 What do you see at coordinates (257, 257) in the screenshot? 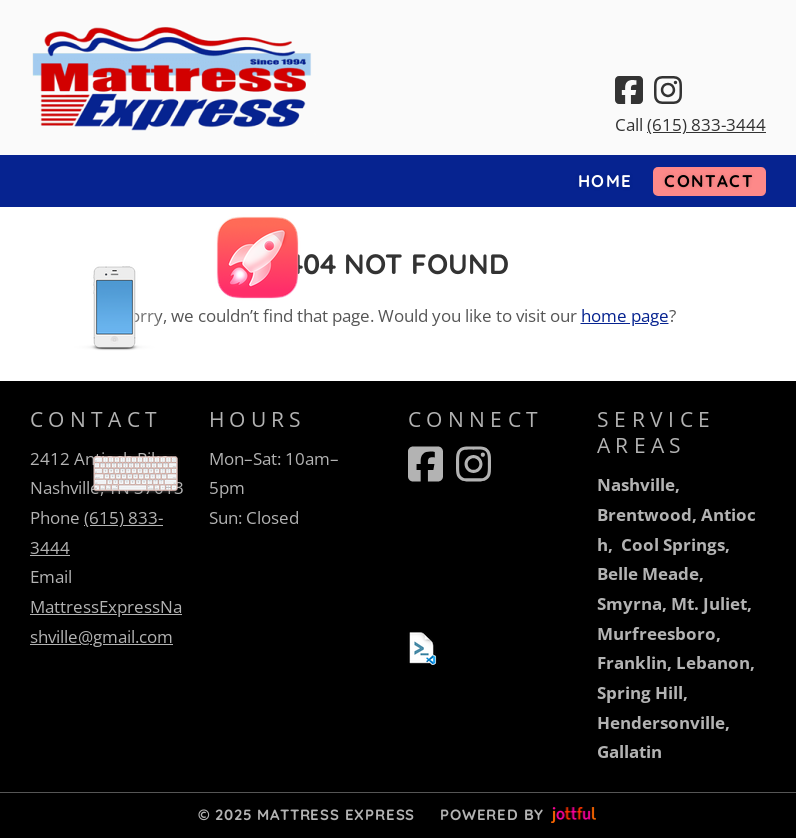
I see `open the games app` at bounding box center [257, 257].